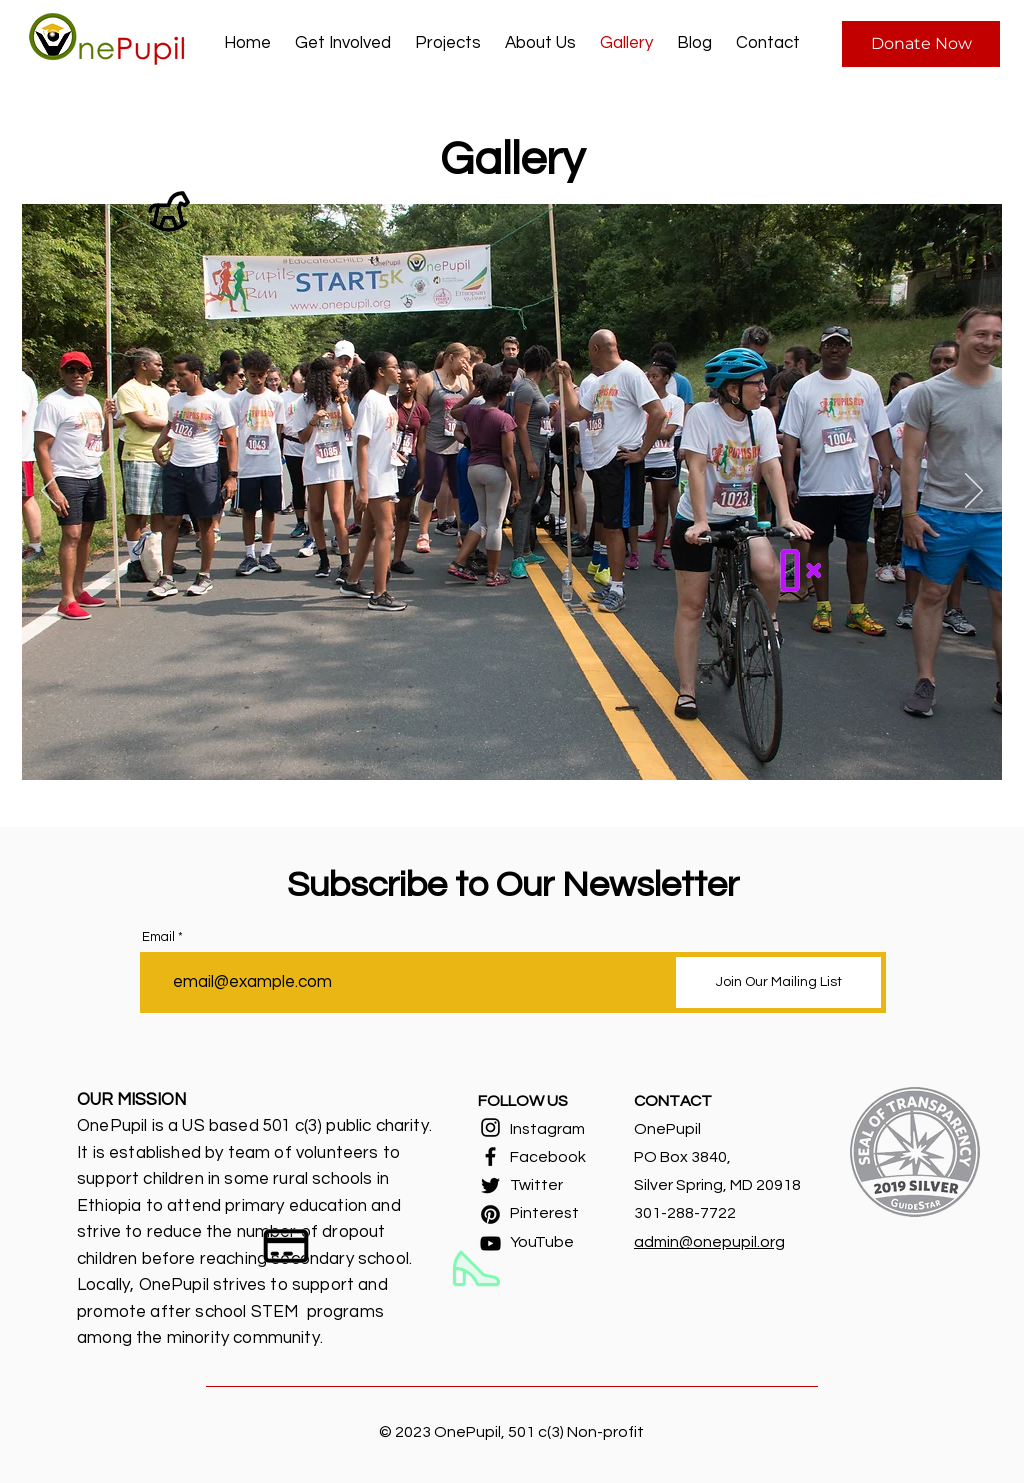  I want to click on browse women's footwear category, so click(474, 1270).